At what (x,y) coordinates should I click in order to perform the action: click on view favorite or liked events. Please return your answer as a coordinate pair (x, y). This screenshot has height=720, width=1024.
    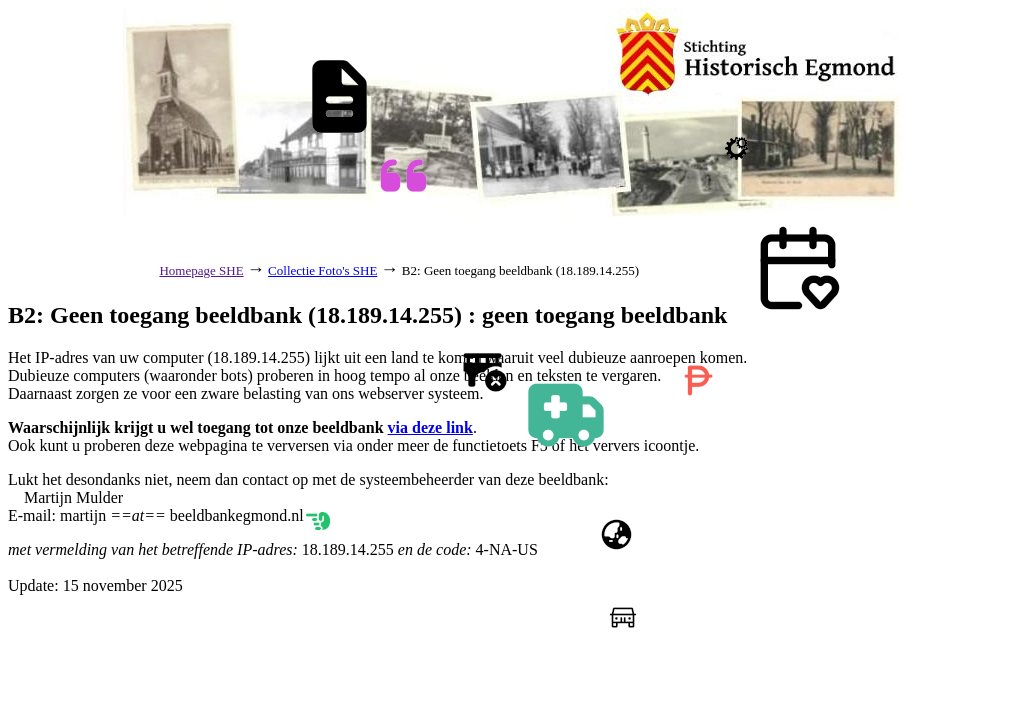
    Looking at the image, I should click on (798, 268).